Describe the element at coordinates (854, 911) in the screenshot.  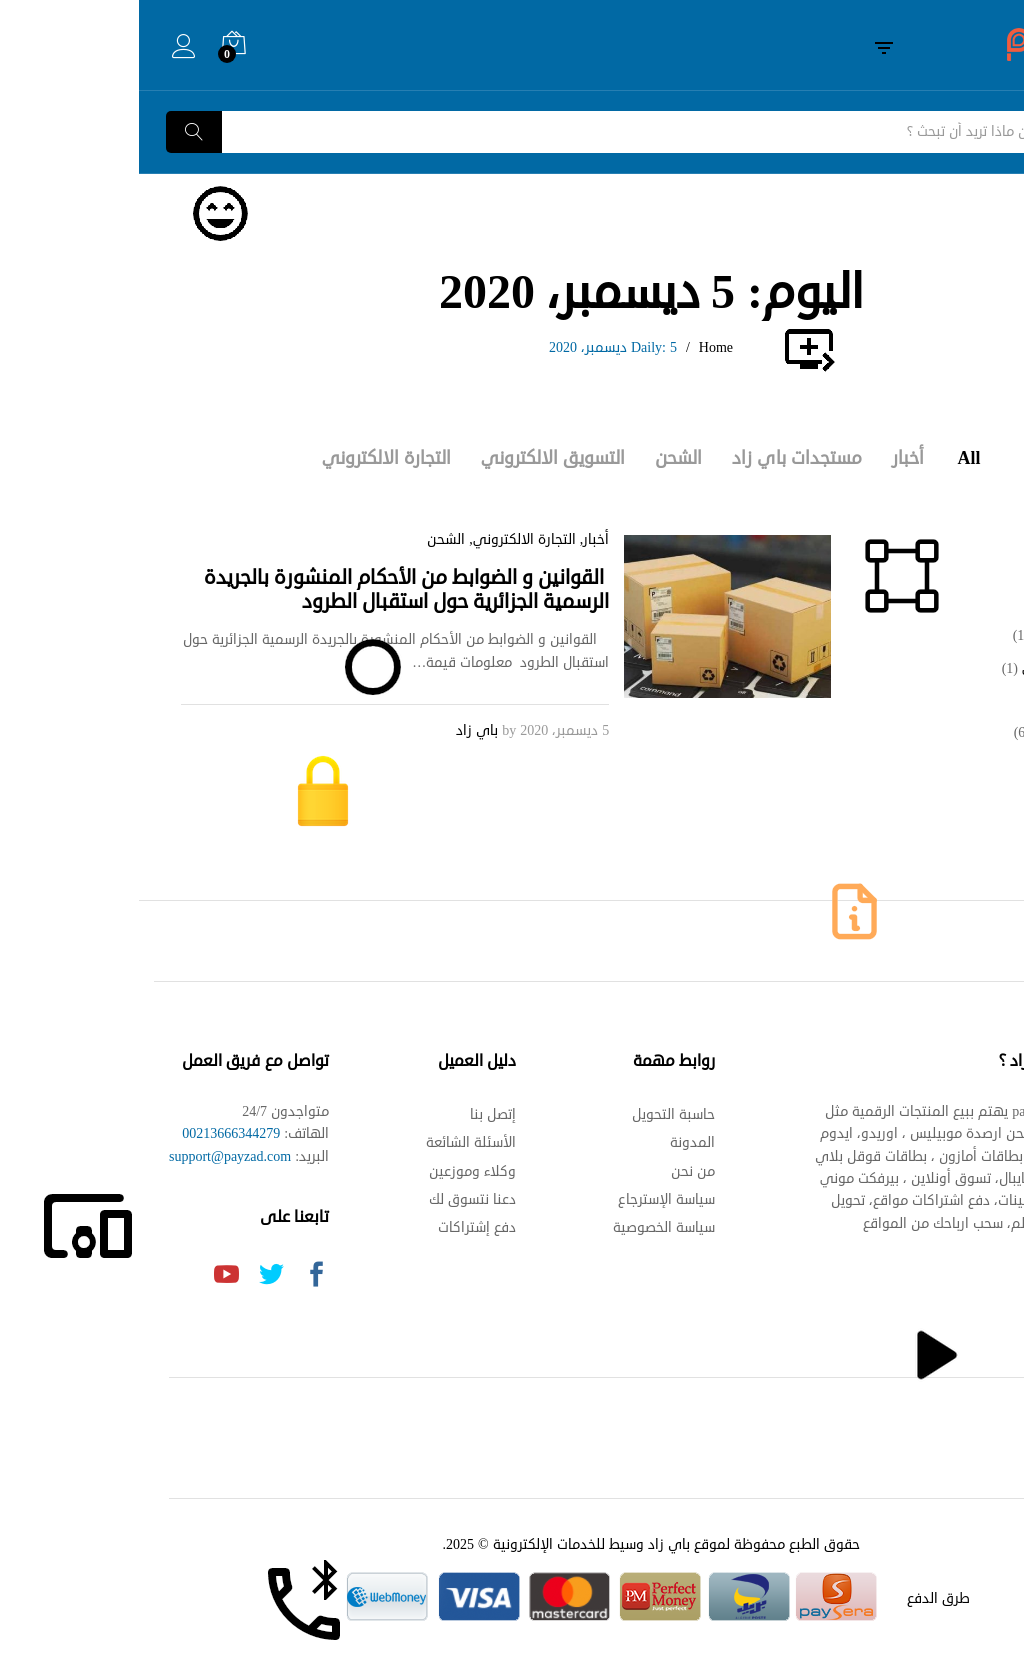
I see `view file details or properties` at that location.